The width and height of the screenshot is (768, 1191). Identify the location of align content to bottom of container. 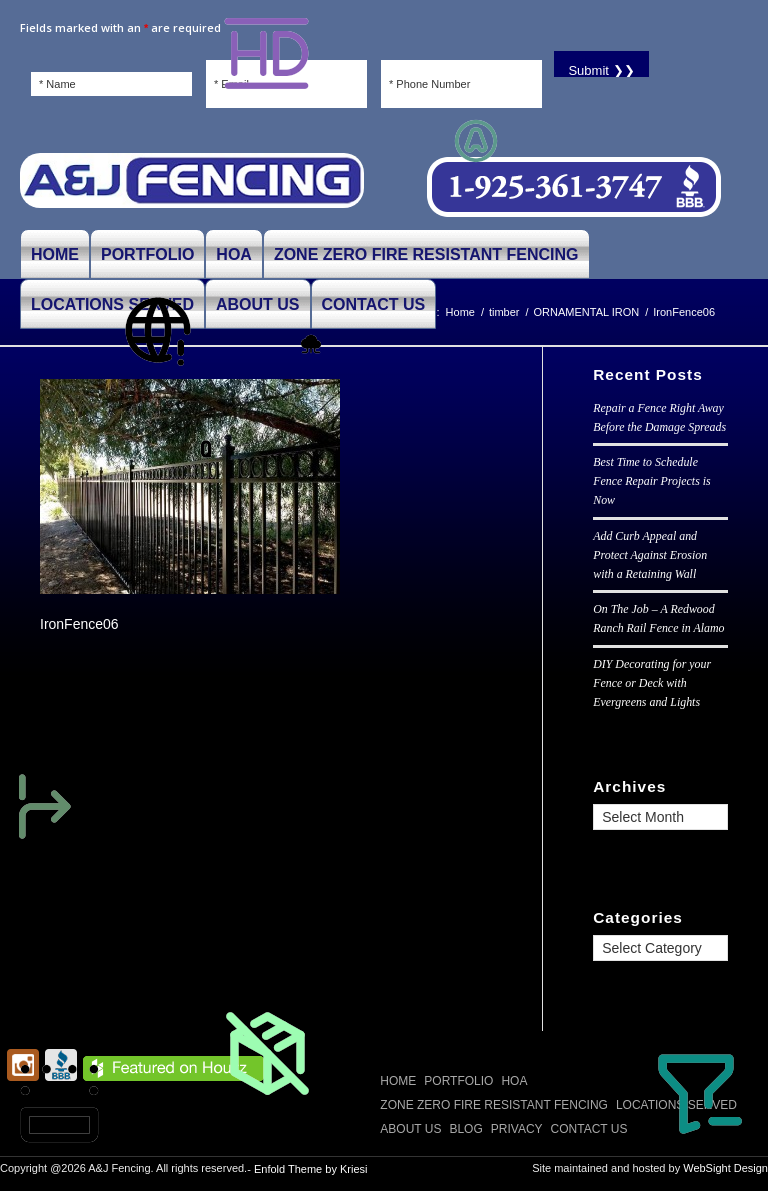
(59, 1103).